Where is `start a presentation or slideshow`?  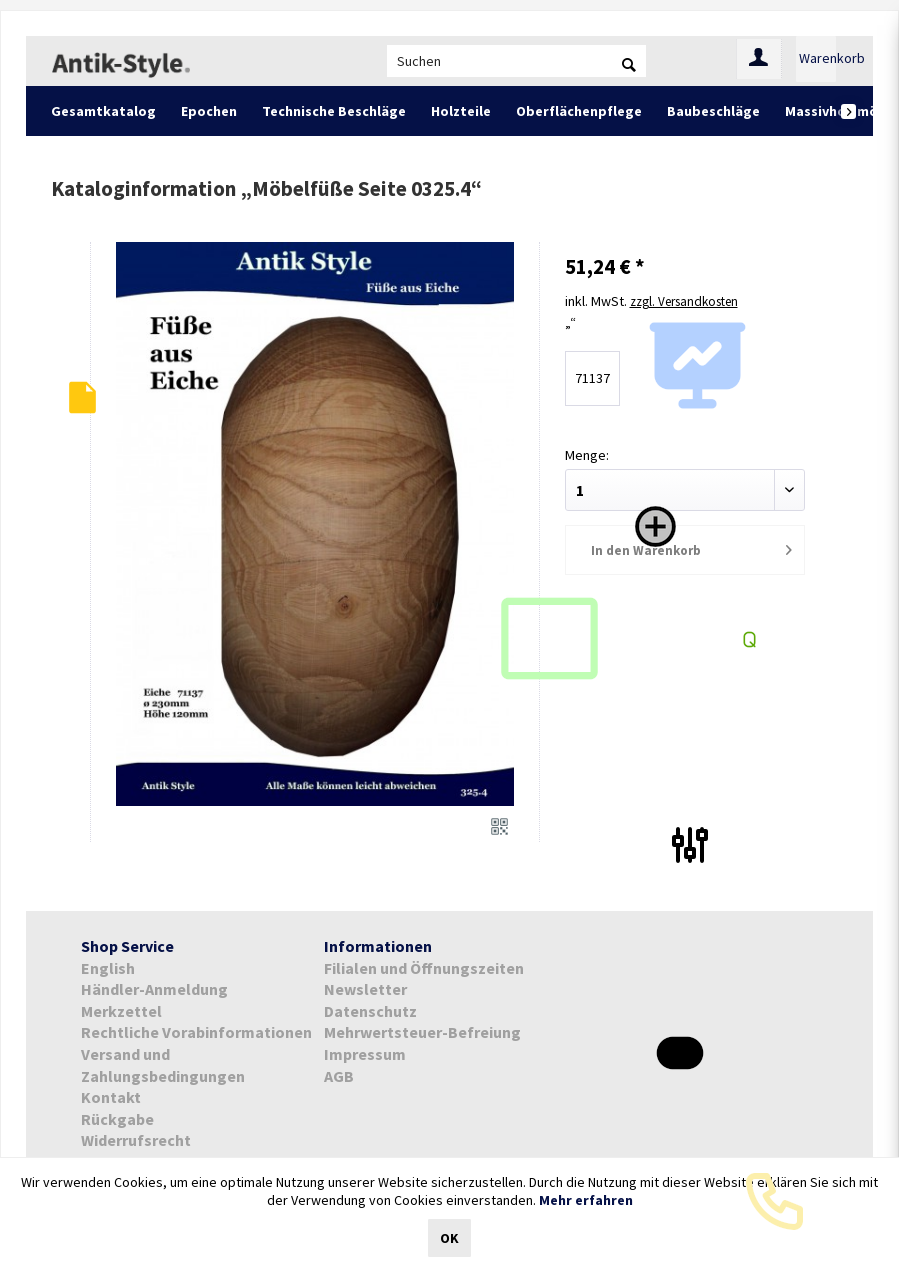 start a presentation or slideshow is located at coordinates (697, 365).